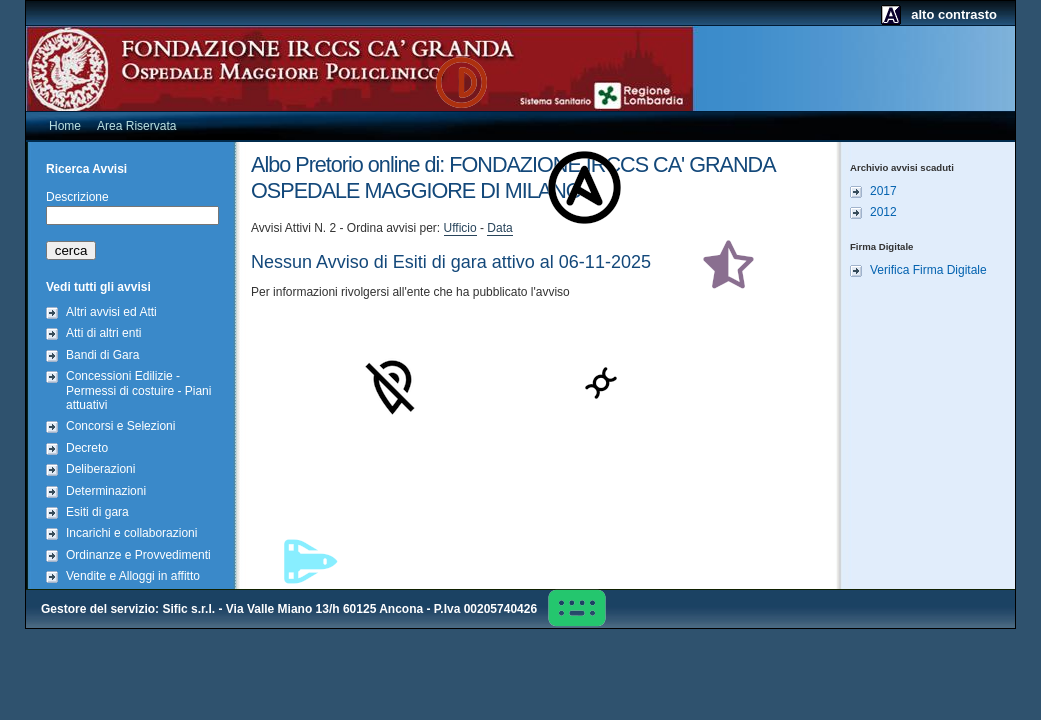  Describe the element at coordinates (728, 265) in the screenshot. I see `indicates a partial or half-star rating` at that location.